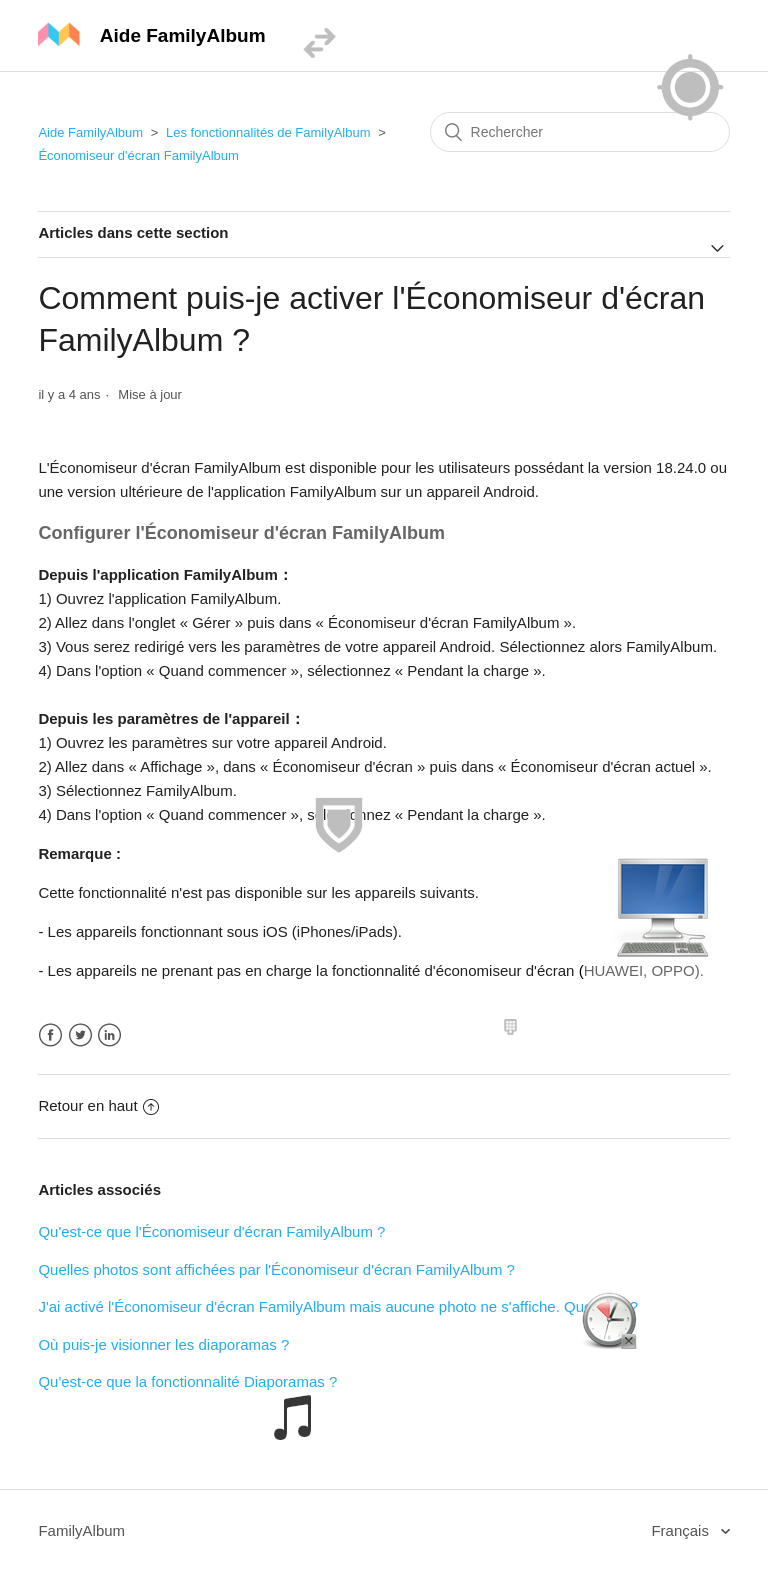  I want to click on open the music app, so click(293, 1419).